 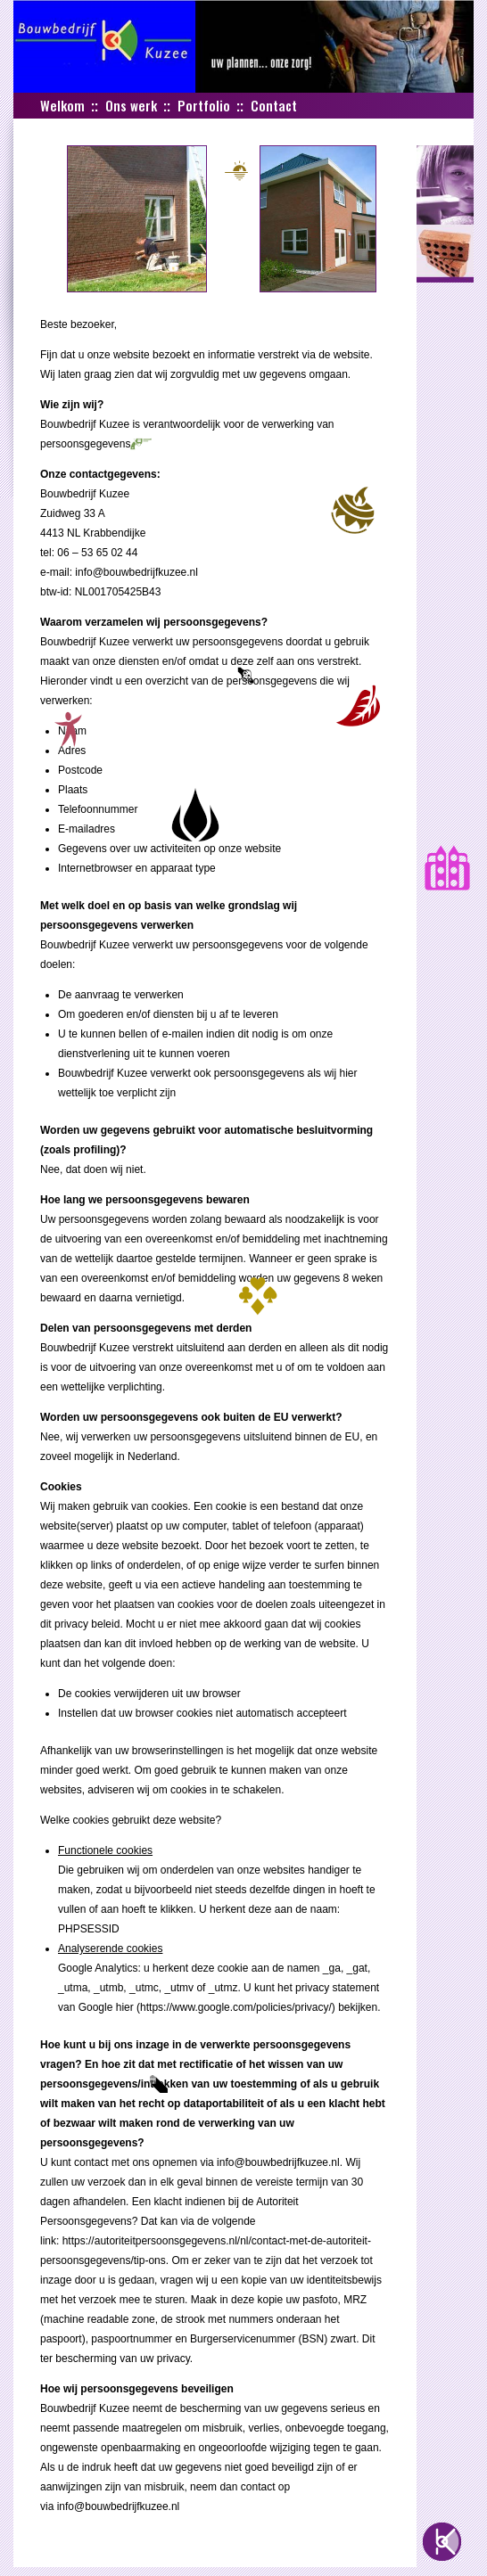 What do you see at coordinates (447, 867) in the screenshot?
I see `decorative abstract building or castle icon` at bounding box center [447, 867].